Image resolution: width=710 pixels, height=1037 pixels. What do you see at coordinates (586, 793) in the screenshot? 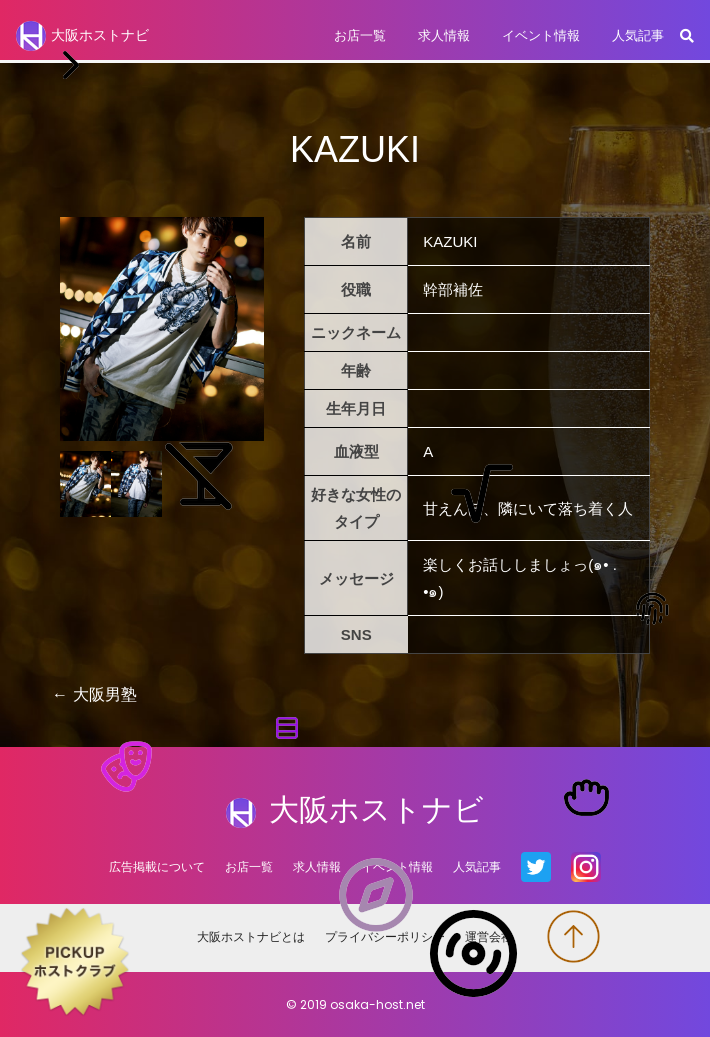
I see `drag to reorder items` at bounding box center [586, 793].